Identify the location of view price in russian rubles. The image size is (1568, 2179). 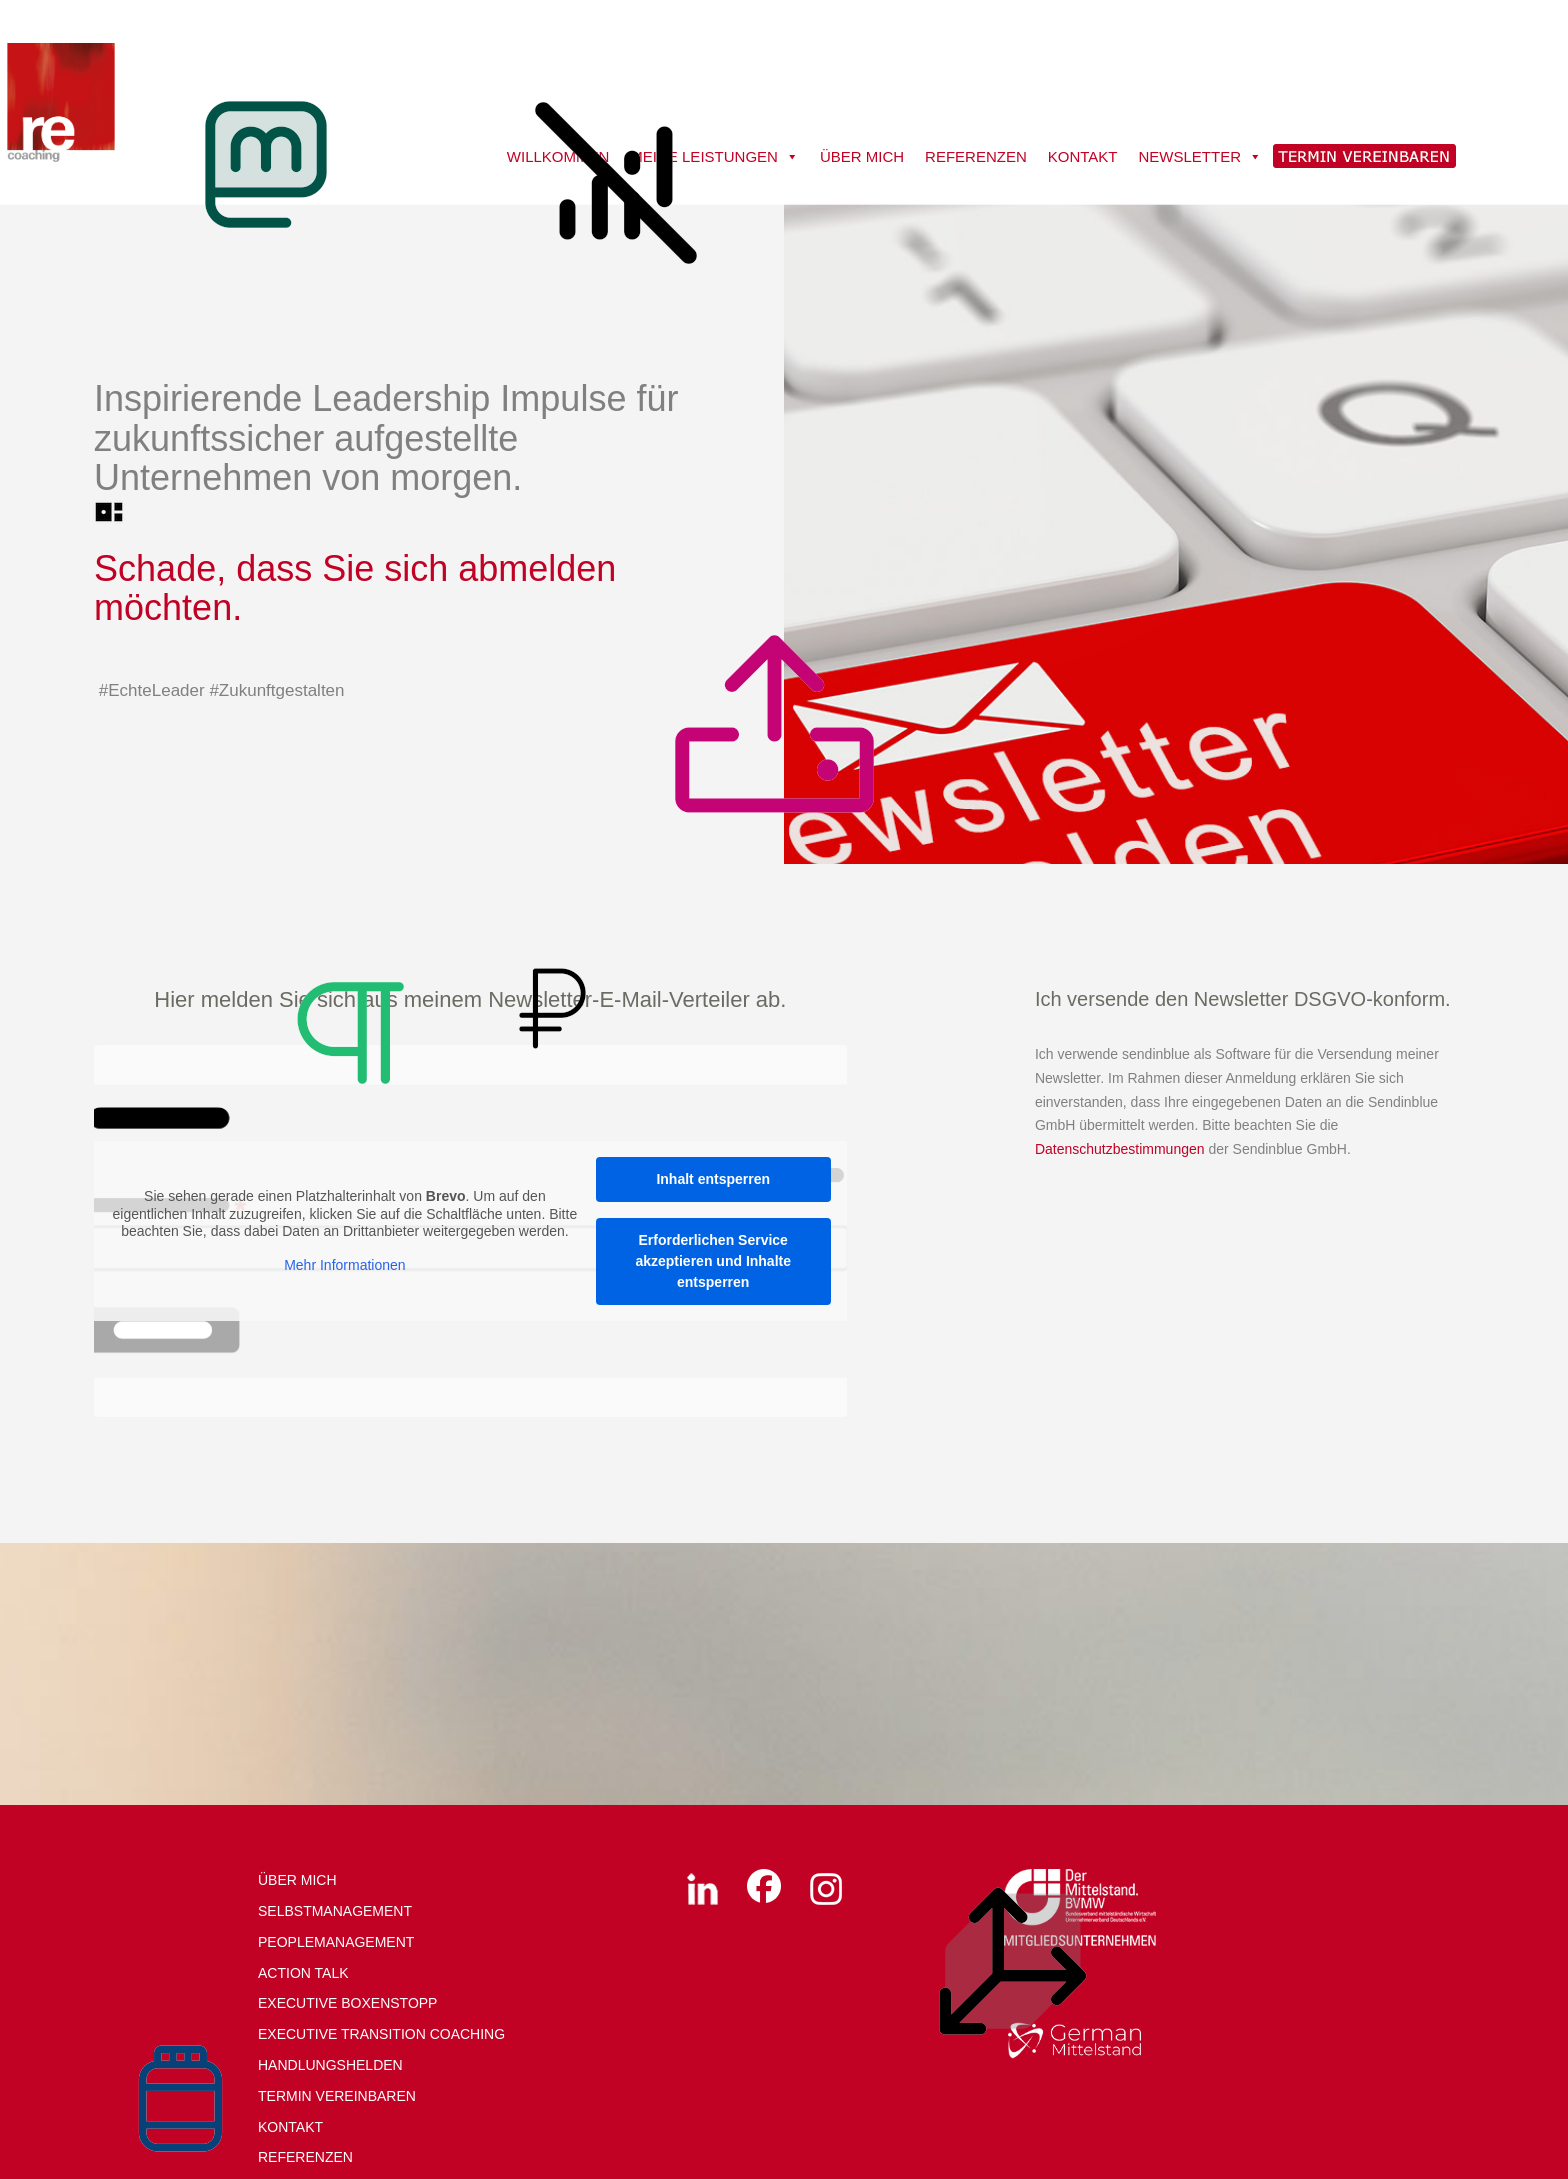
(552, 1008).